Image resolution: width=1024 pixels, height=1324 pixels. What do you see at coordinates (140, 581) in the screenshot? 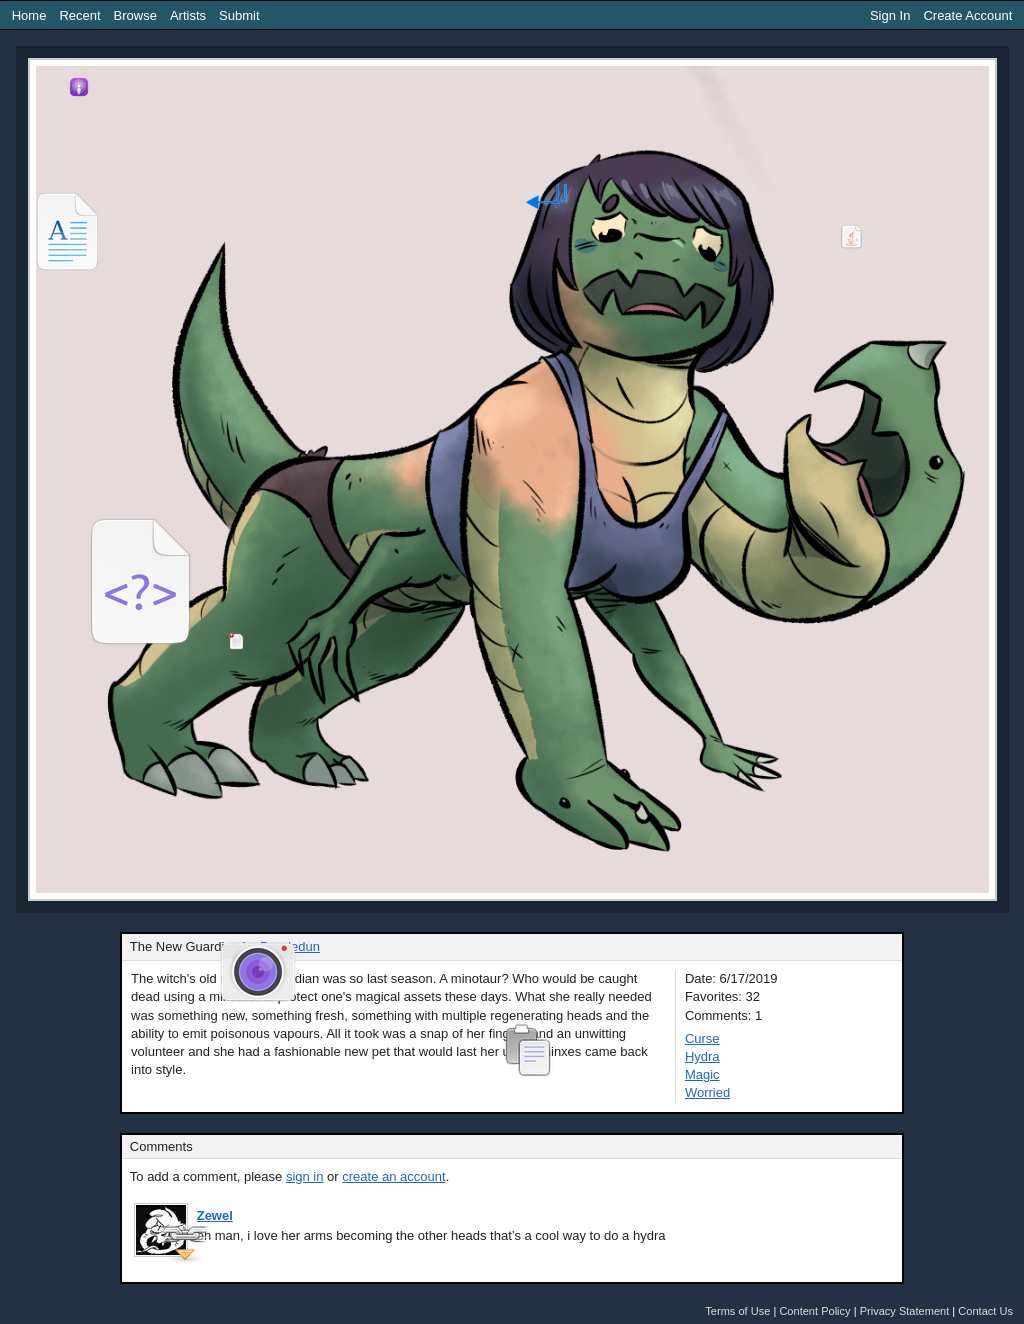
I see `a php source code file` at bounding box center [140, 581].